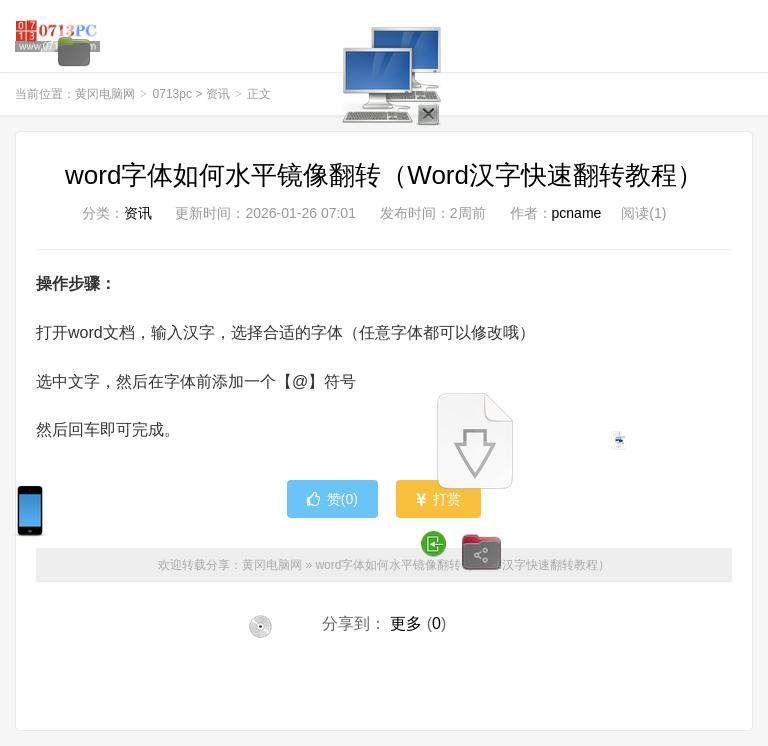 Image resolution: width=768 pixels, height=746 pixels. What do you see at coordinates (260, 626) in the screenshot?
I see `indicates a CD-RW (rewritable disc) drive or device` at bounding box center [260, 626].